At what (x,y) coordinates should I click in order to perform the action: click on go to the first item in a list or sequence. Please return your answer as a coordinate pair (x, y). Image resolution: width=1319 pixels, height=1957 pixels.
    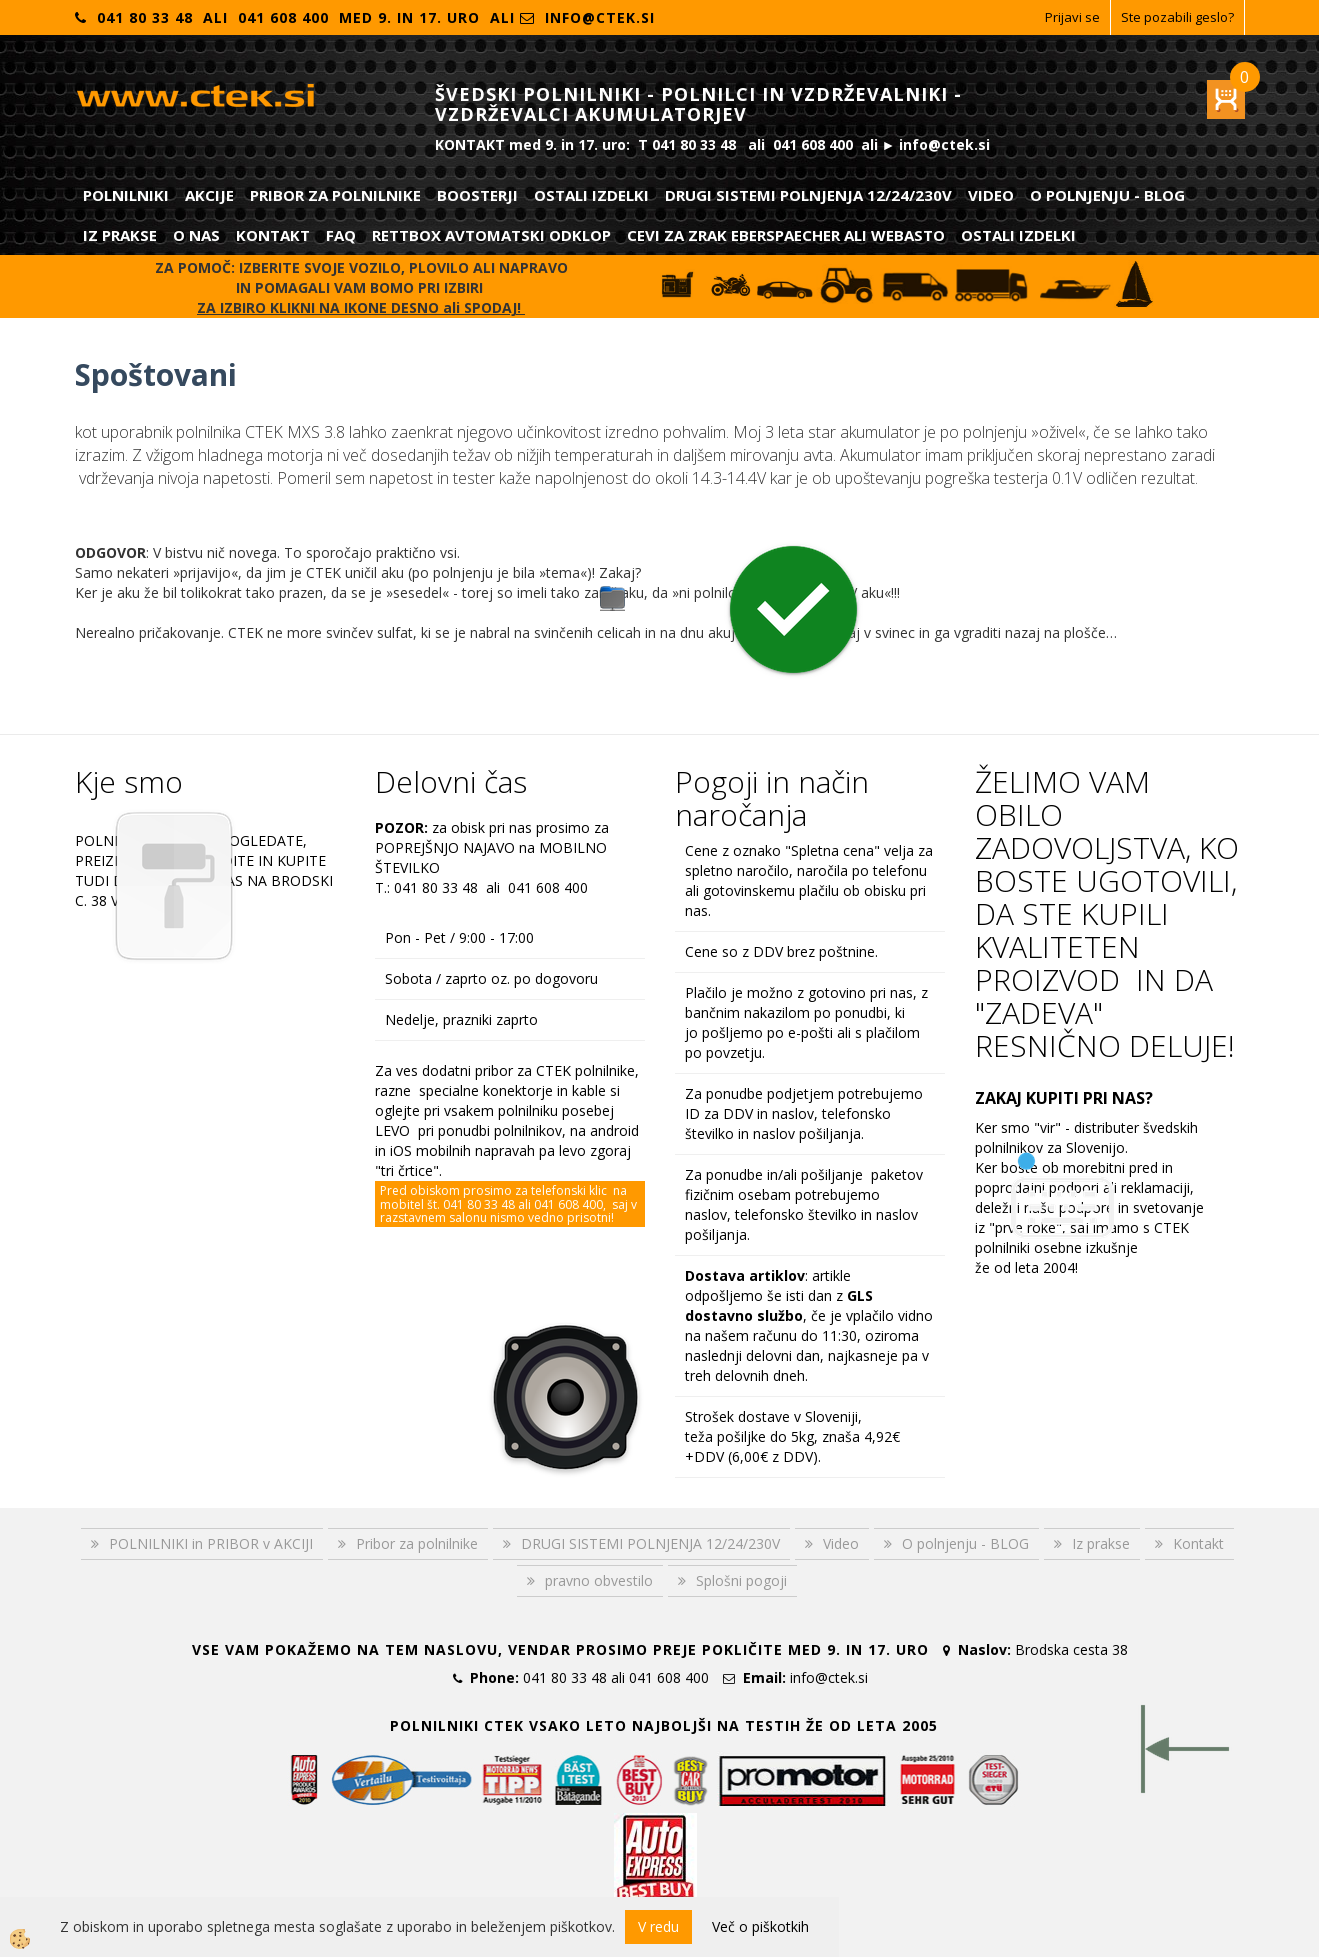
    Looking at the image, I should click on (1185, 1749).